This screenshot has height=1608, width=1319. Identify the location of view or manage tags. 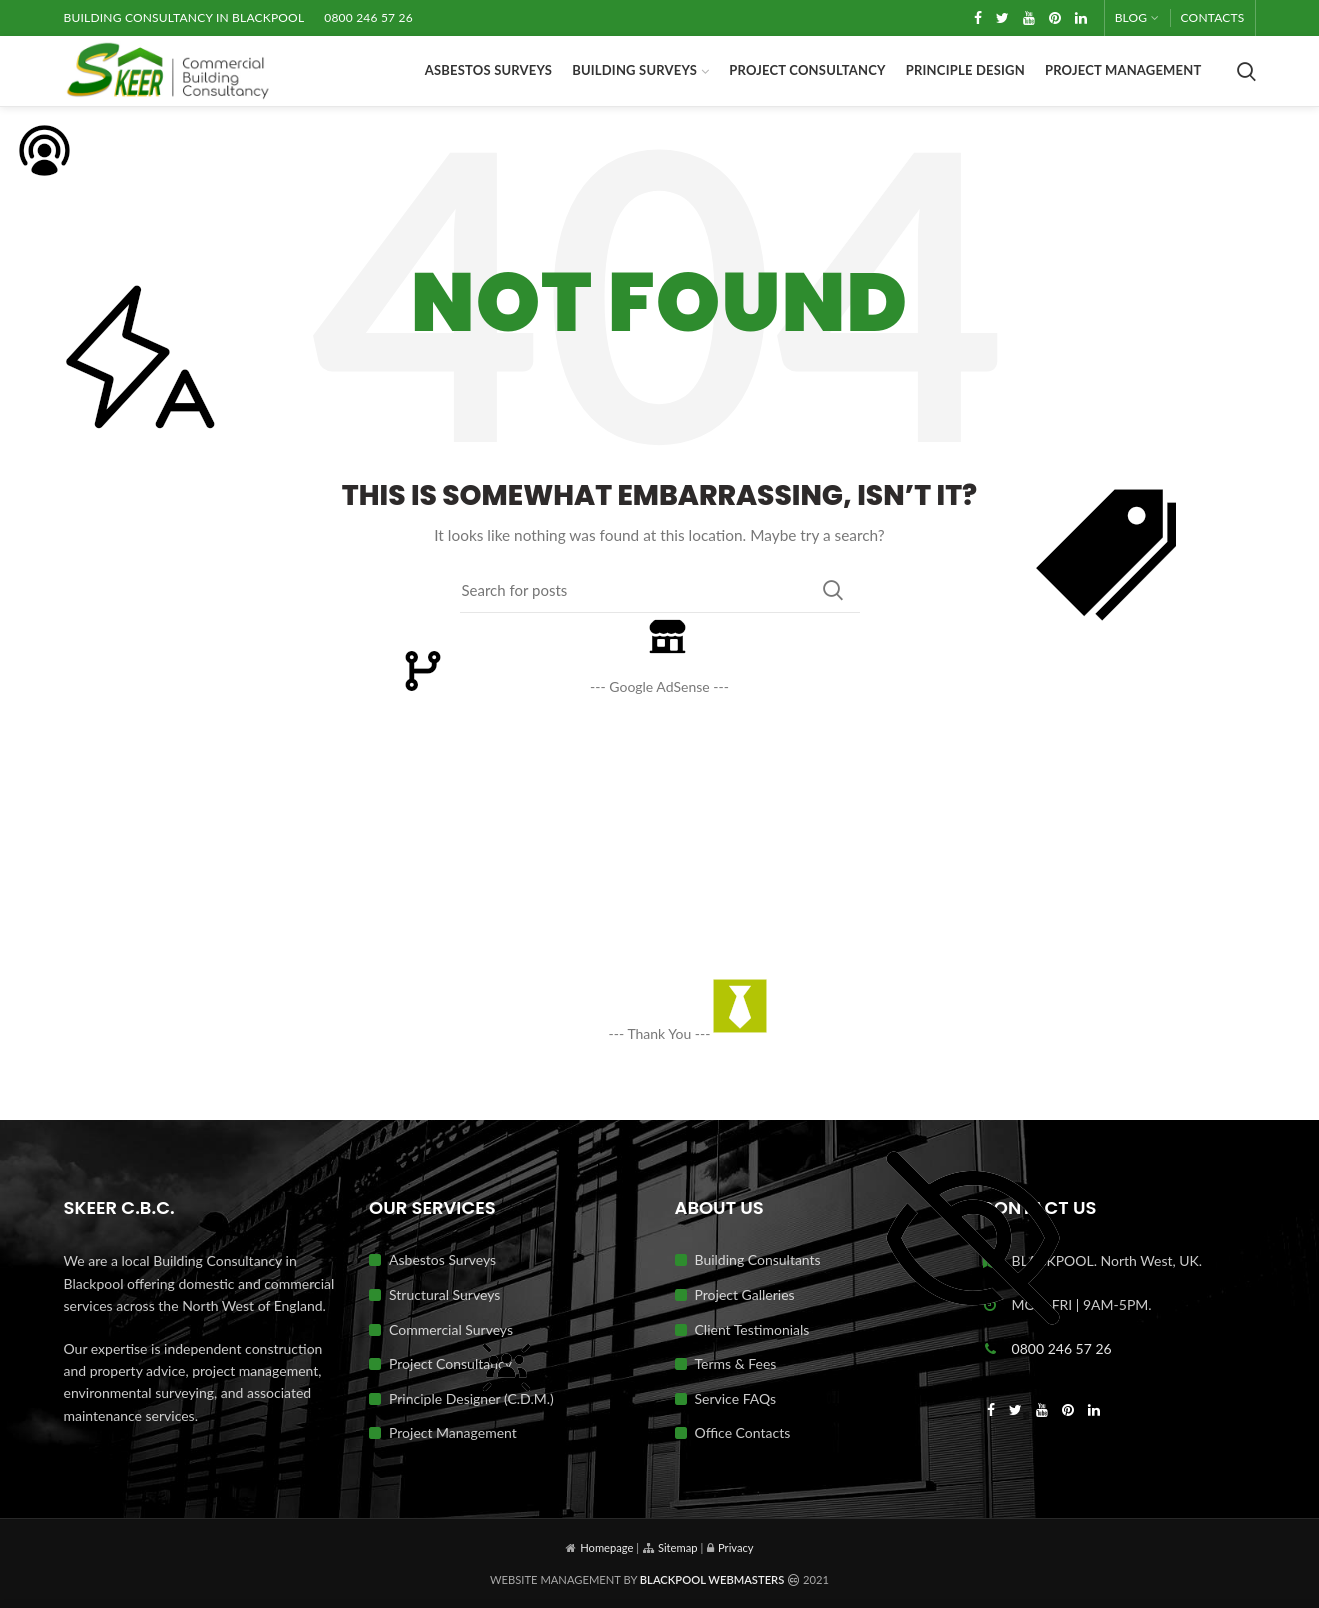
(1106, 555).